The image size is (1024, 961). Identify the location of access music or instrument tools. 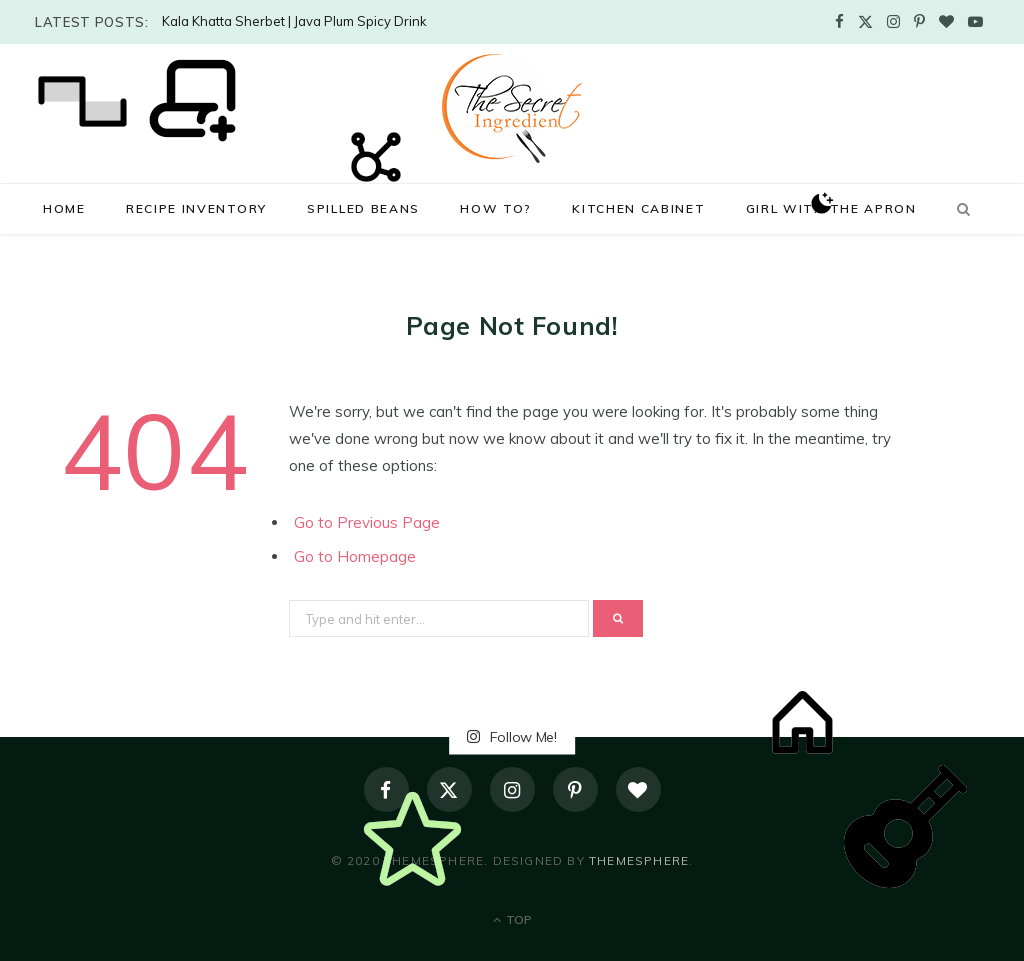
(904, 827).